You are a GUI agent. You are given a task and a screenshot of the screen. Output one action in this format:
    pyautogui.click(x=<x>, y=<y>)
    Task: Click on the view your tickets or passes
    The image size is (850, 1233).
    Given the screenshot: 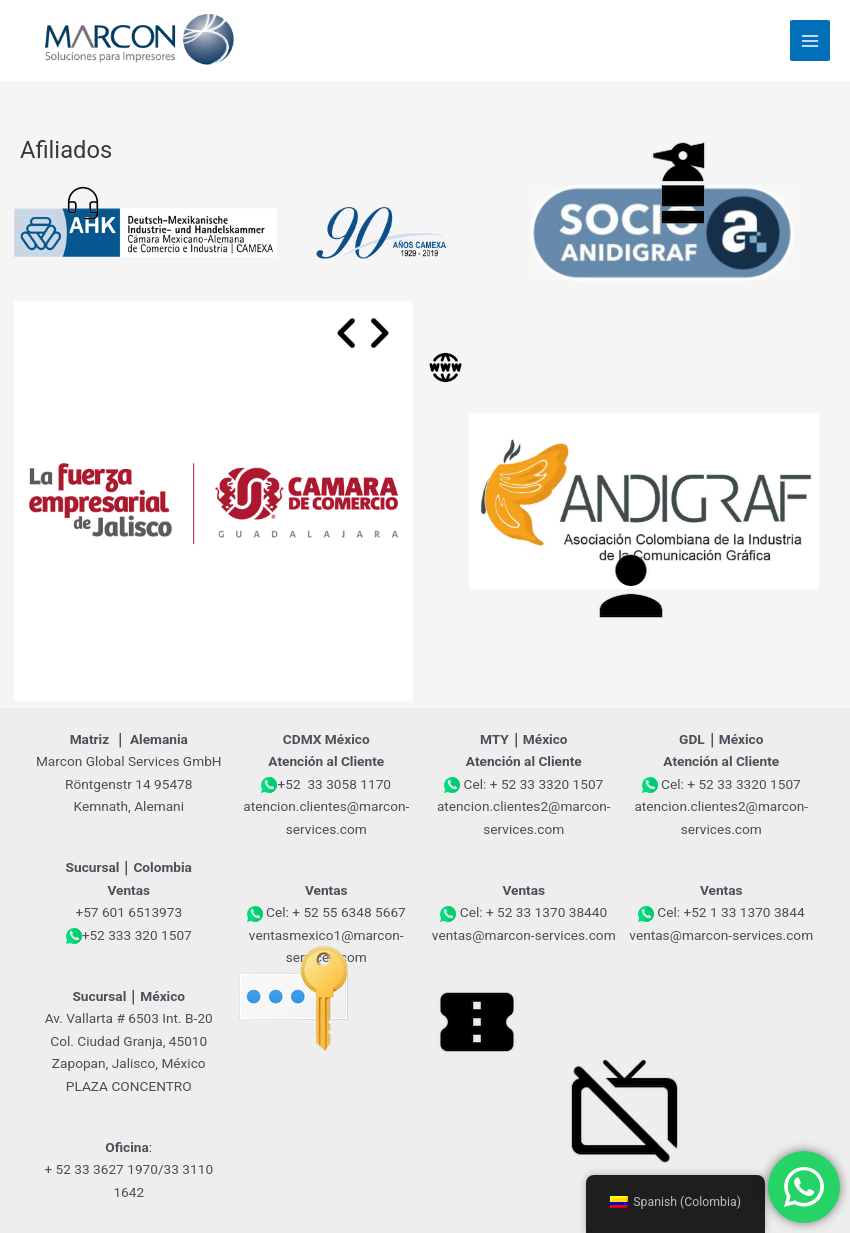 What is the action you would take?
    pyautogui.click(x=477, y=1022)
    